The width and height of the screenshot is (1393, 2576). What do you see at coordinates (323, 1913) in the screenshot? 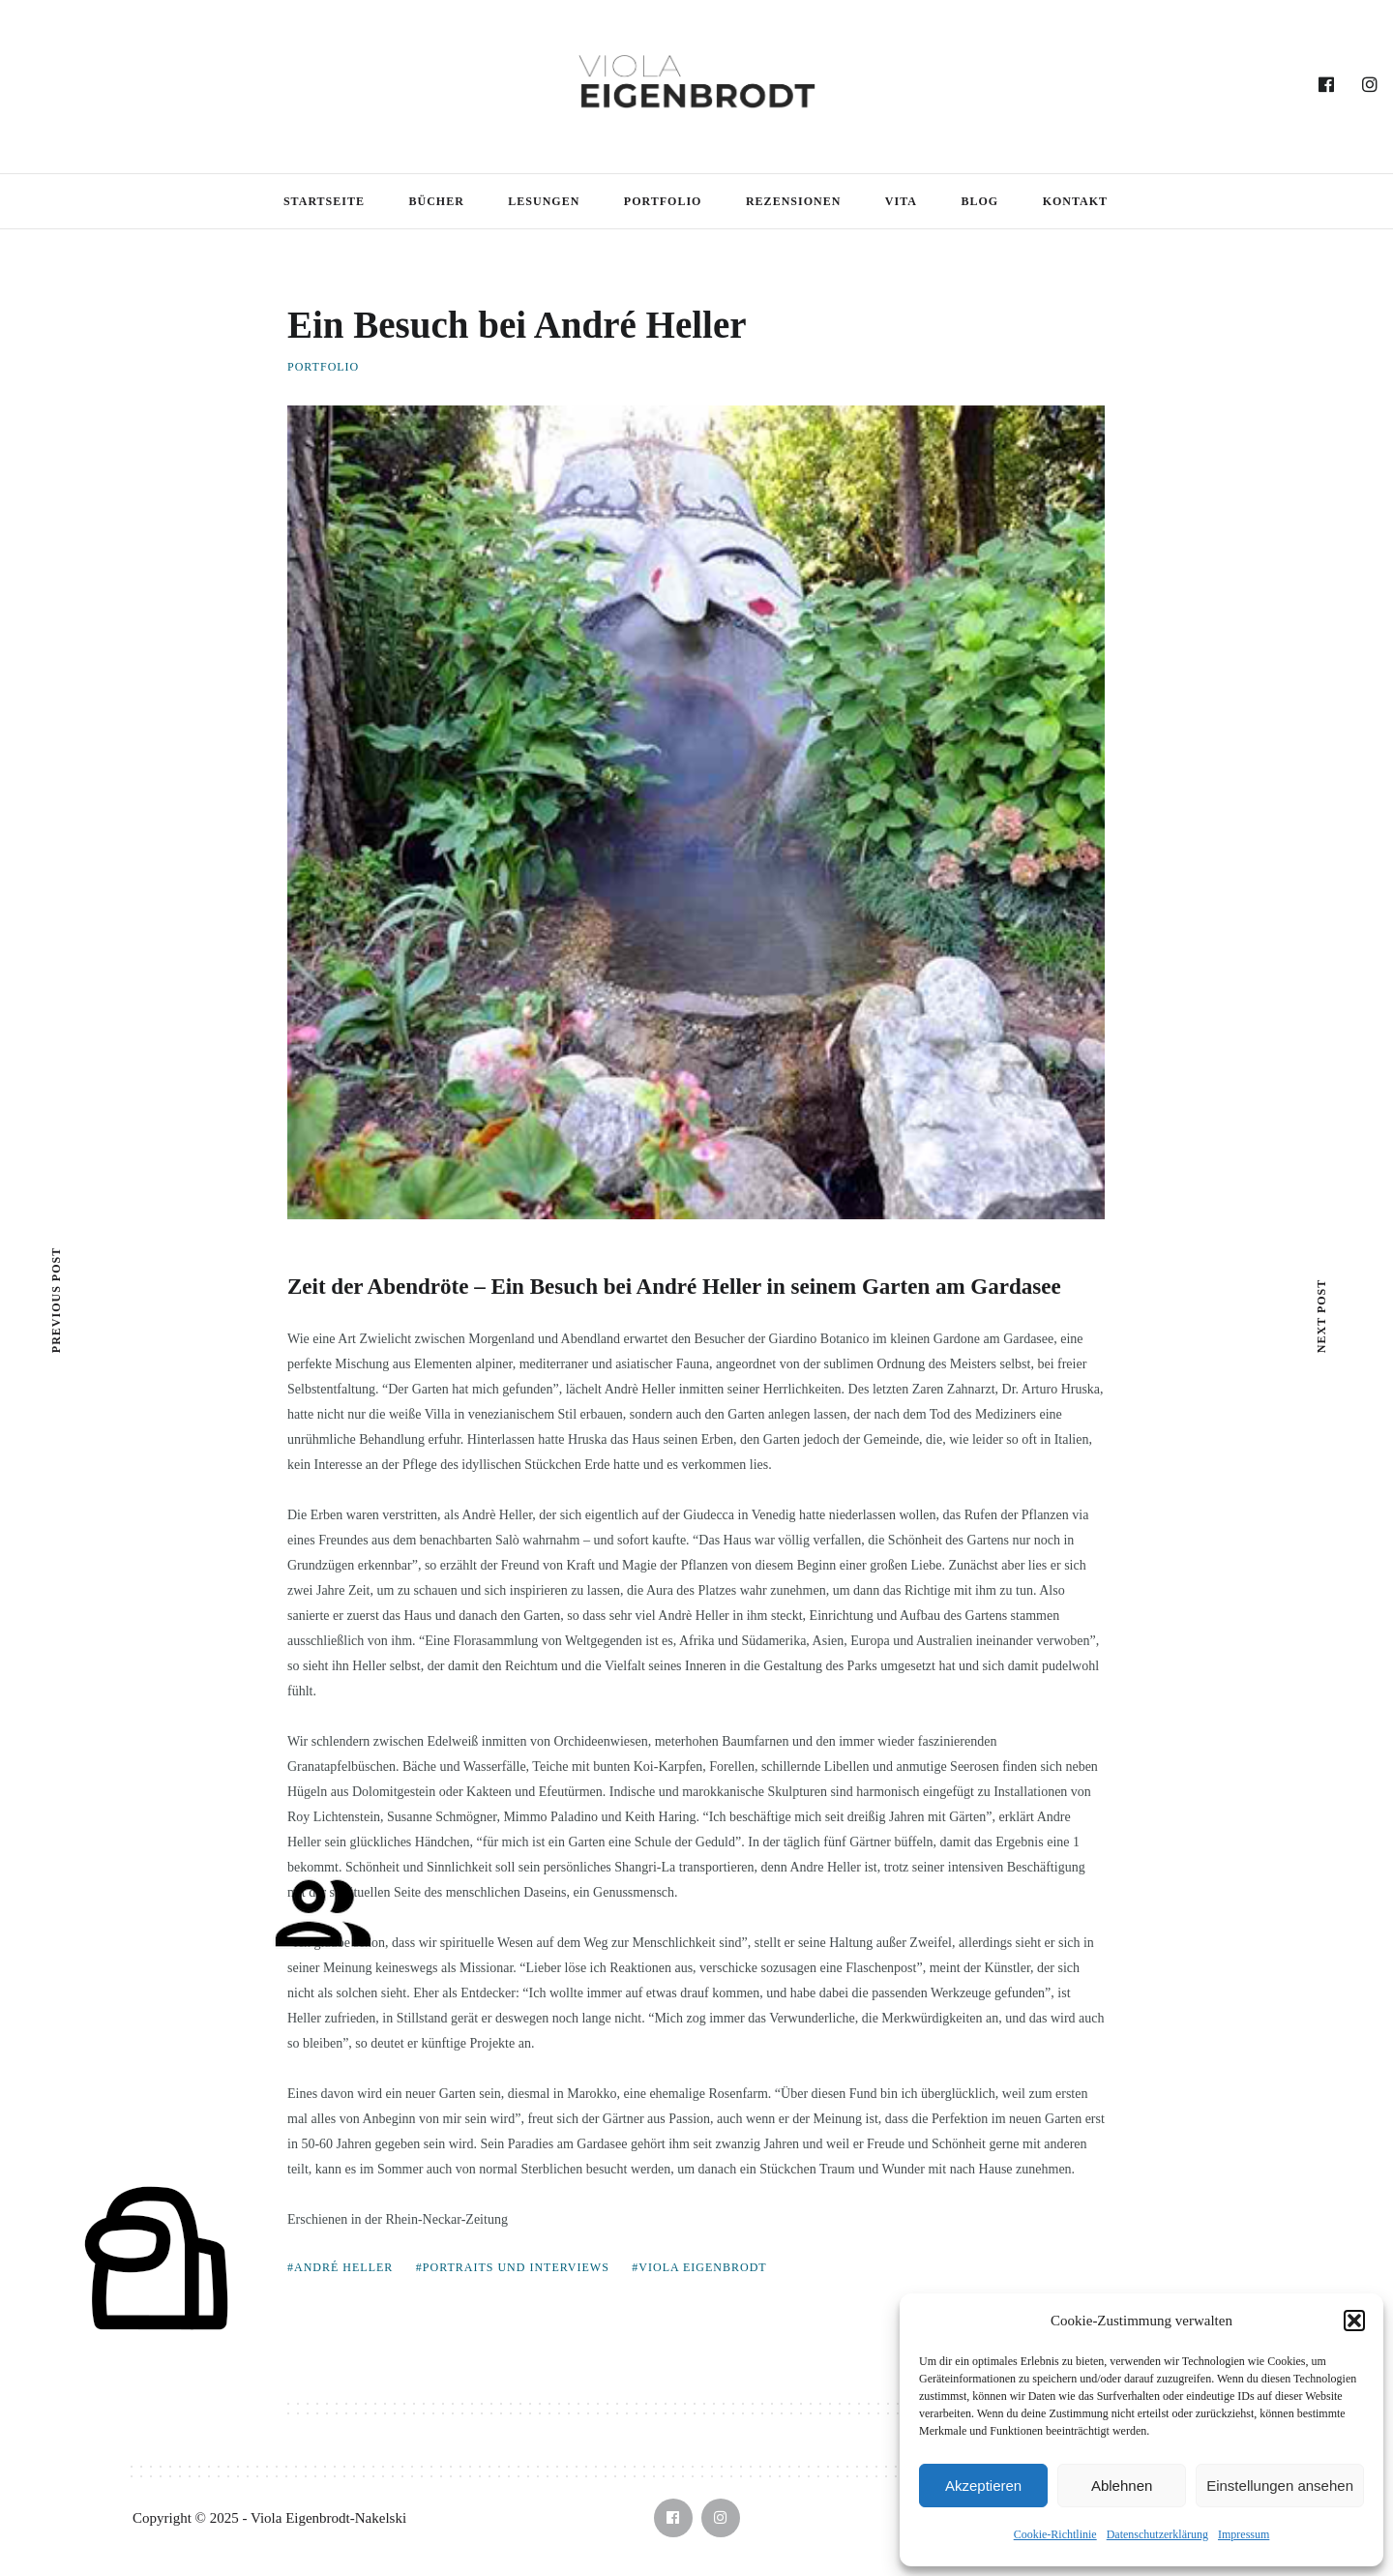
I see `view group members` at bounding box center [323, 1913].